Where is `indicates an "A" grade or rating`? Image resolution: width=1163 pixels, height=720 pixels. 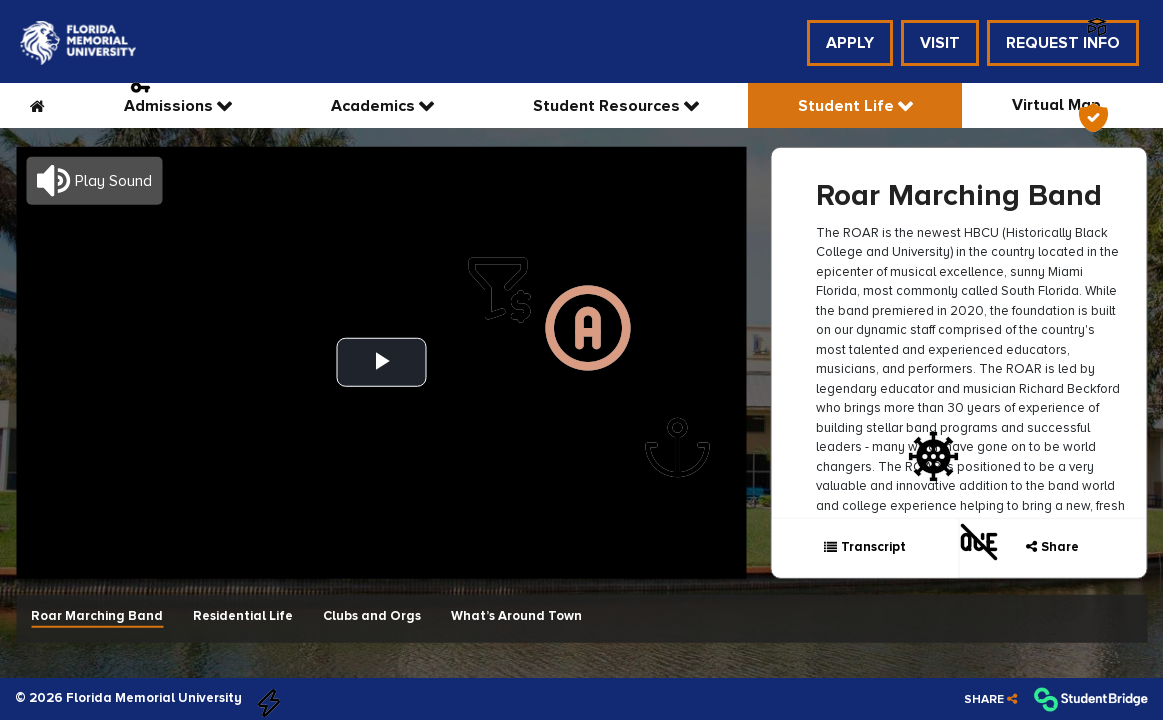 indicates an "A" grade or rating is located at coordinates (588, 328).